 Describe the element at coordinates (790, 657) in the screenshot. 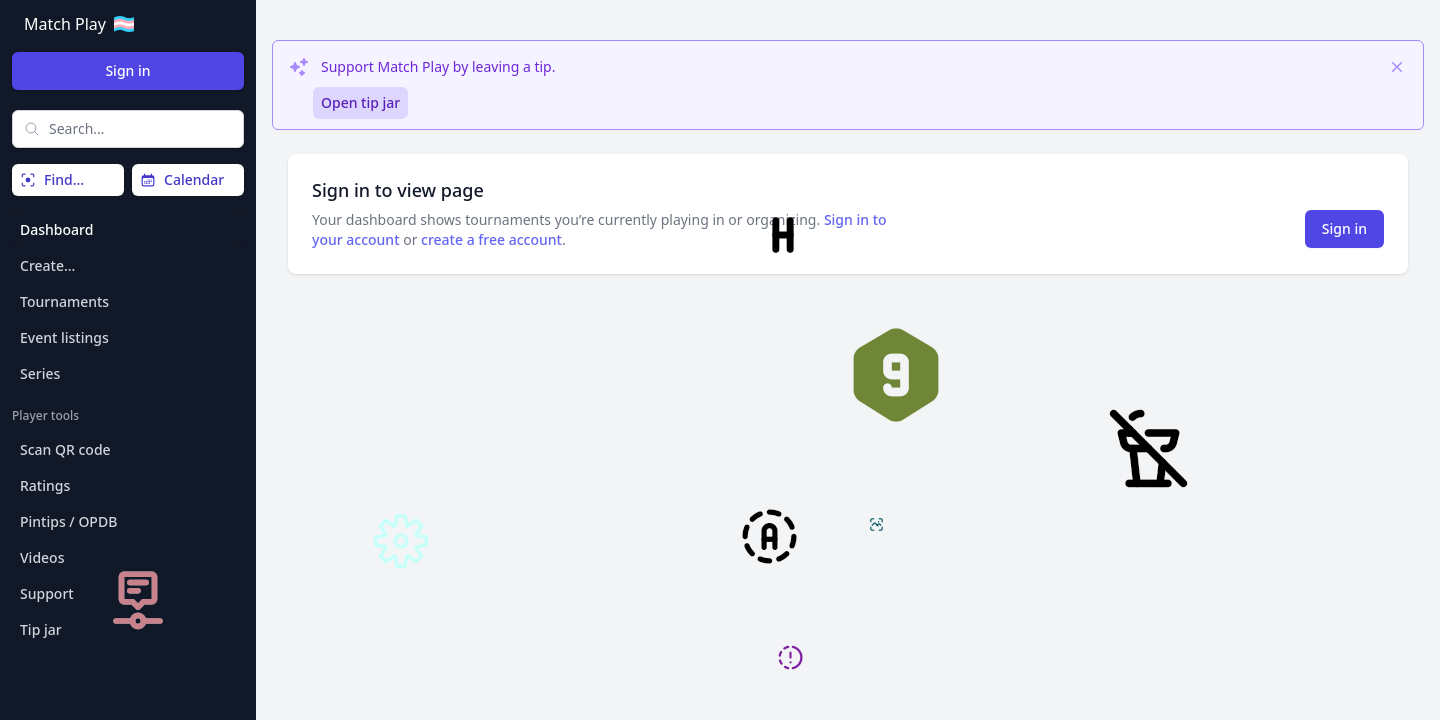

I see `indicates a task in progress with a warning or issue` at that location.